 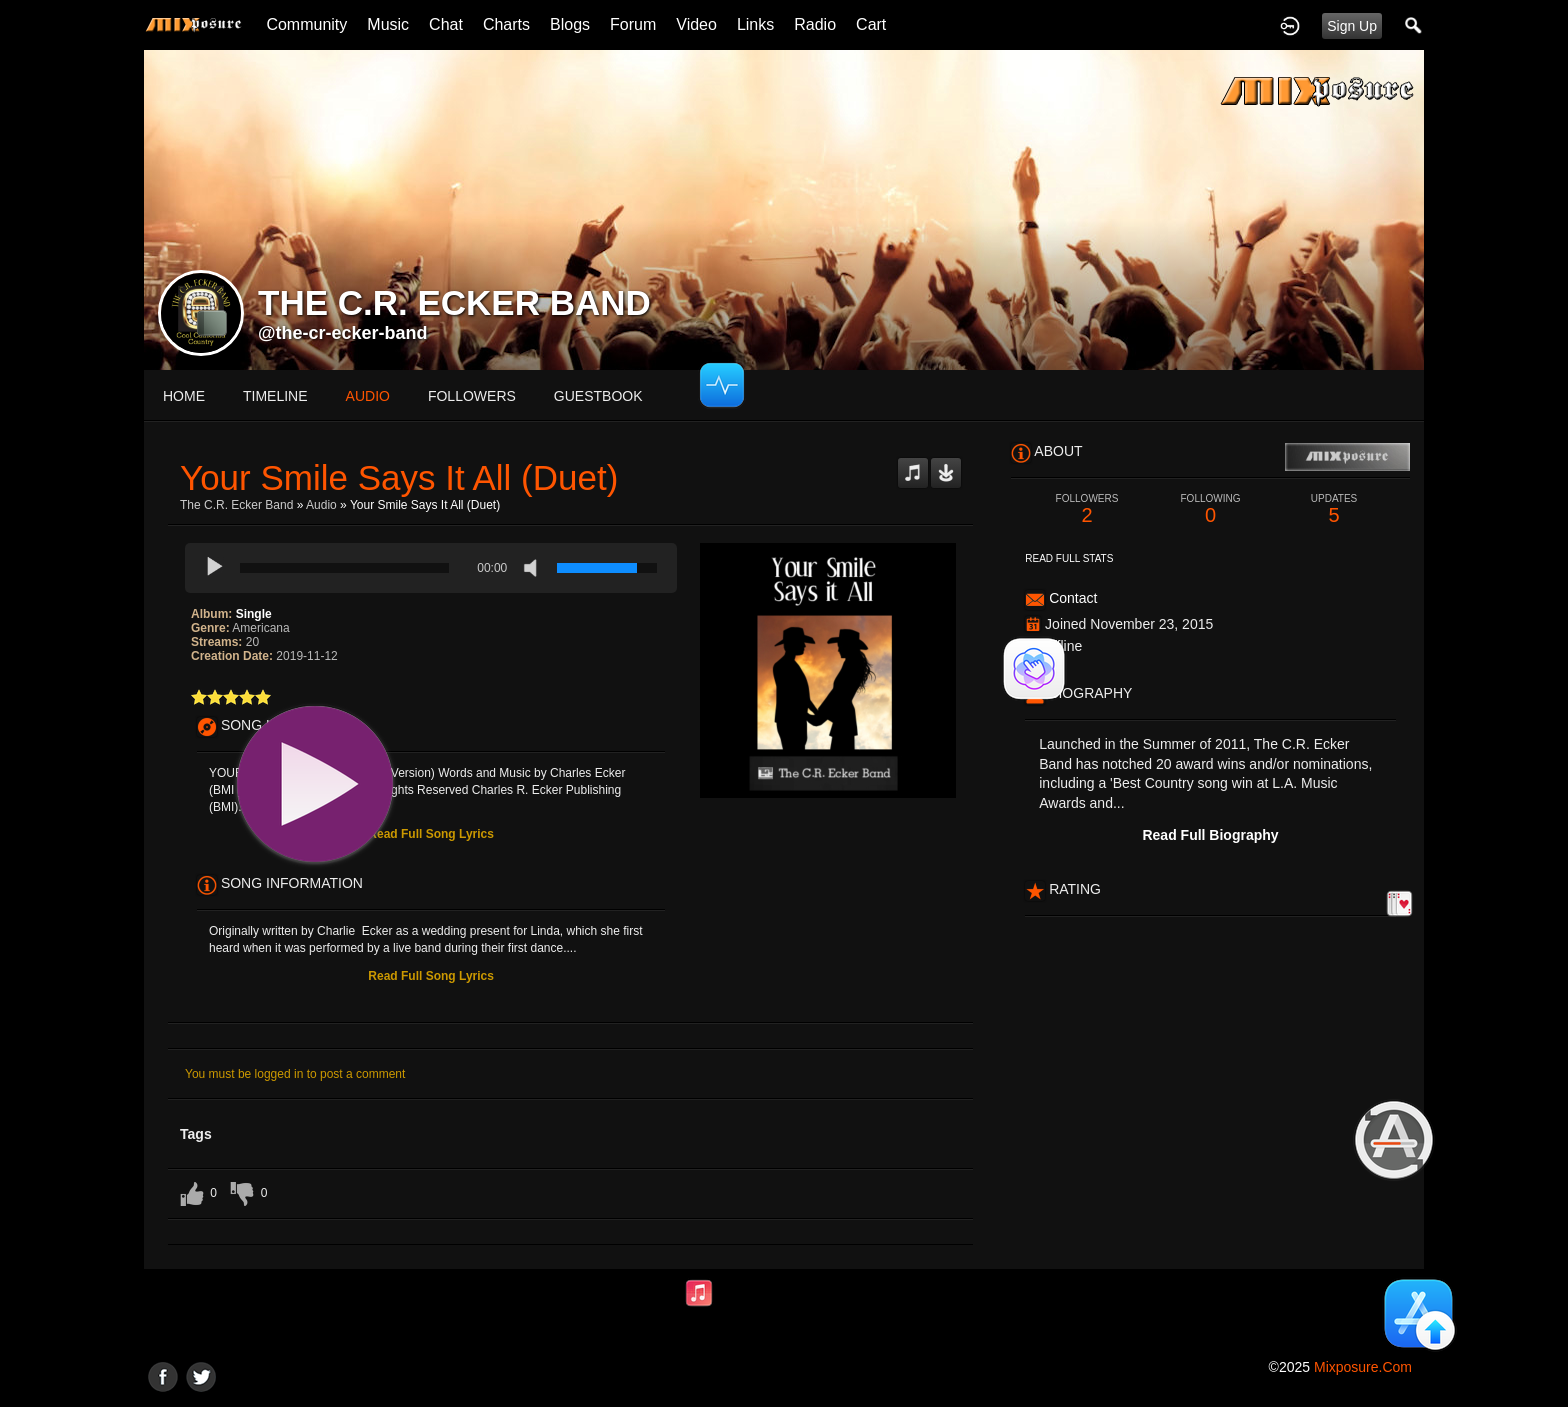 What do you see at coordinates (212, 322) in the screenshot?
I see `access your desktop folder` at bounding box center [212, 322].